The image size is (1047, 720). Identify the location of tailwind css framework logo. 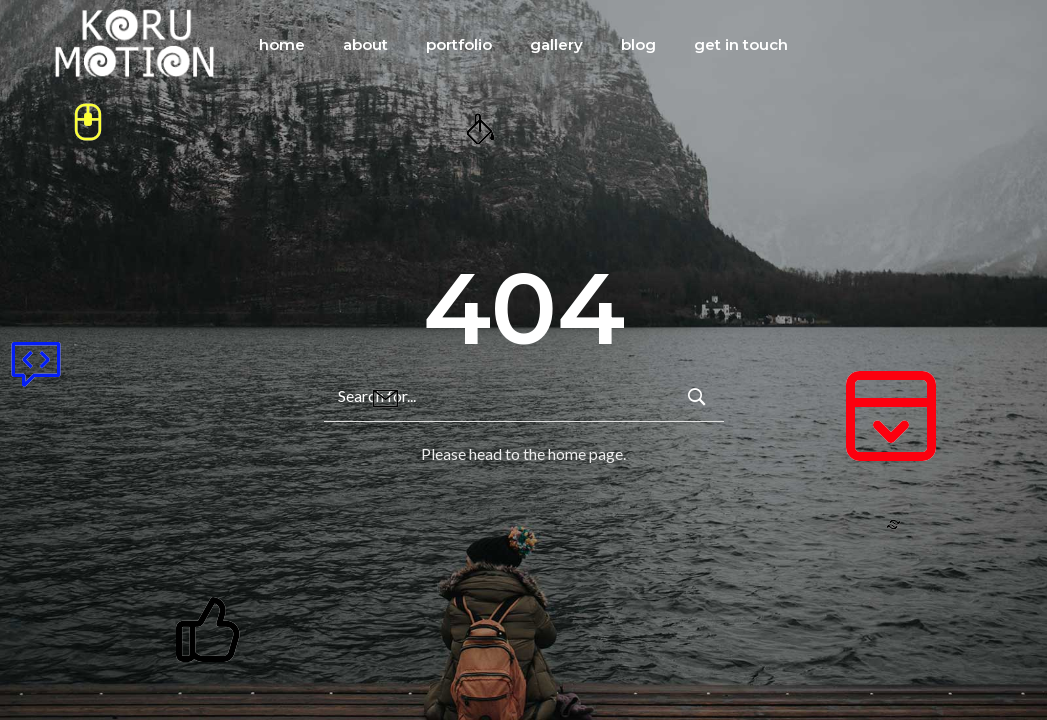
(893, 524).